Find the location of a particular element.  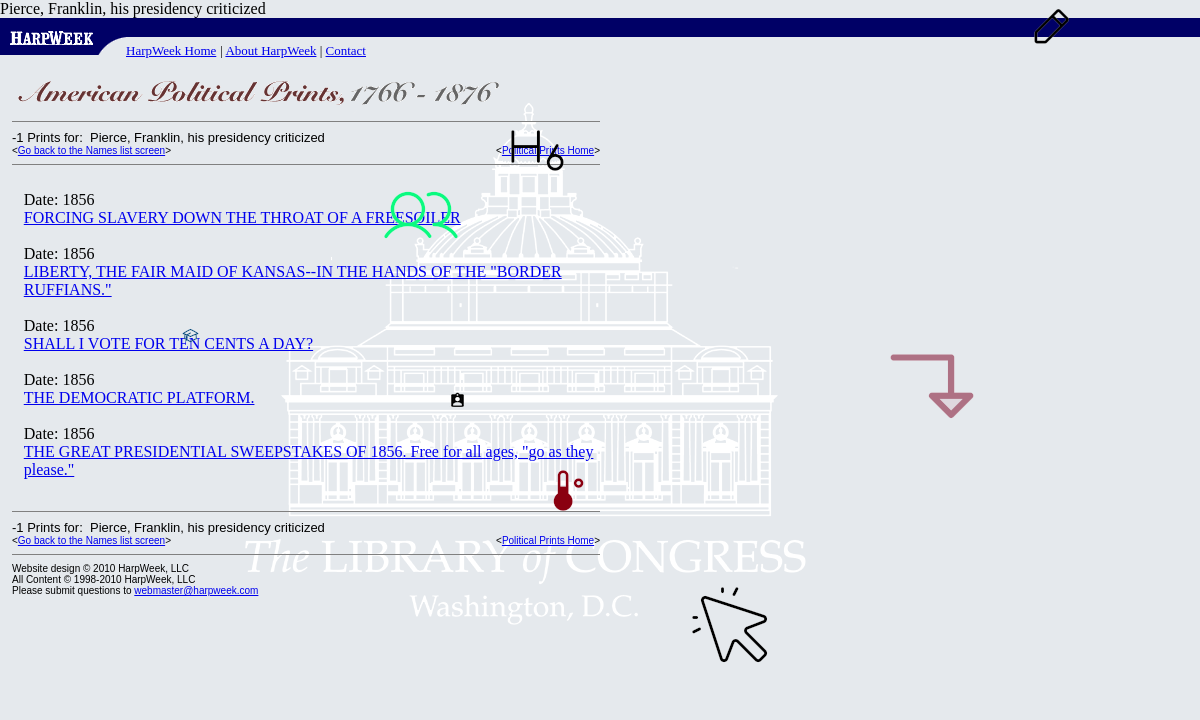

redirect content to a lower section is located at coordinates (932, 383).